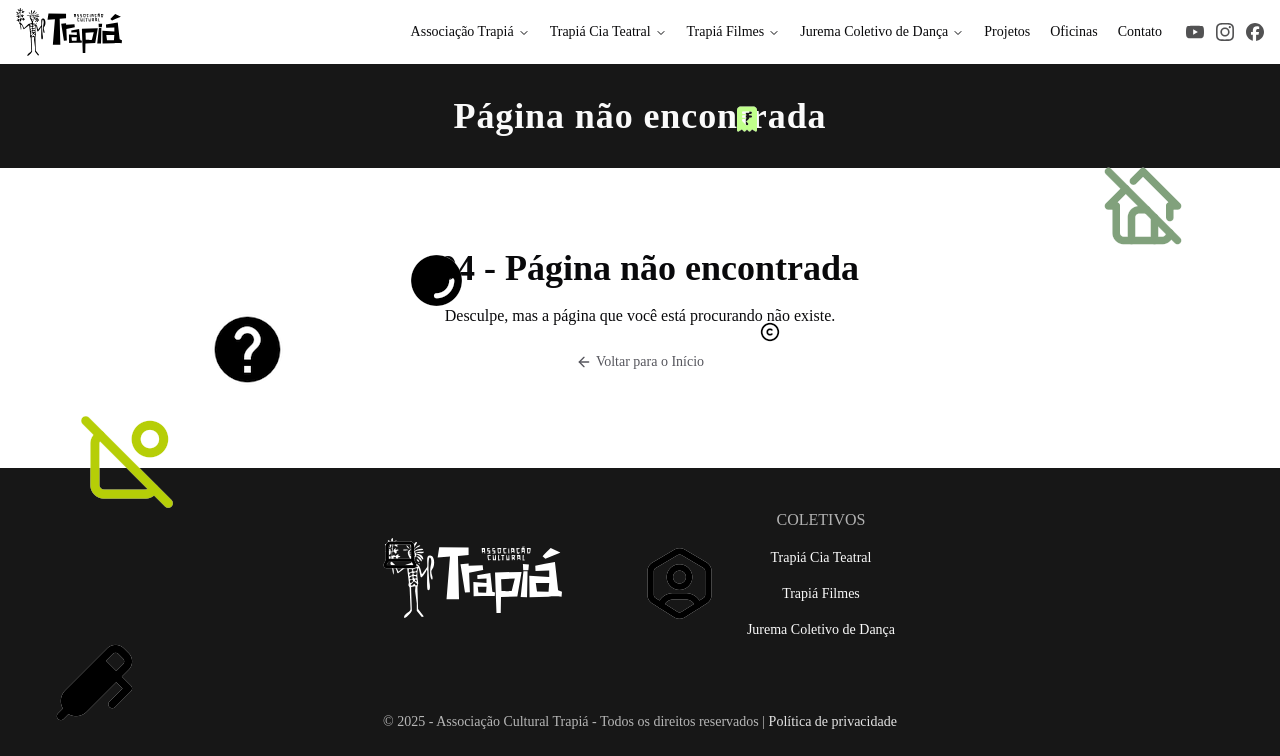  What do you see at coordinates (770, 332) in the screenshot?
I see `indicates copyrighted content` at bounding box center [770, 332].